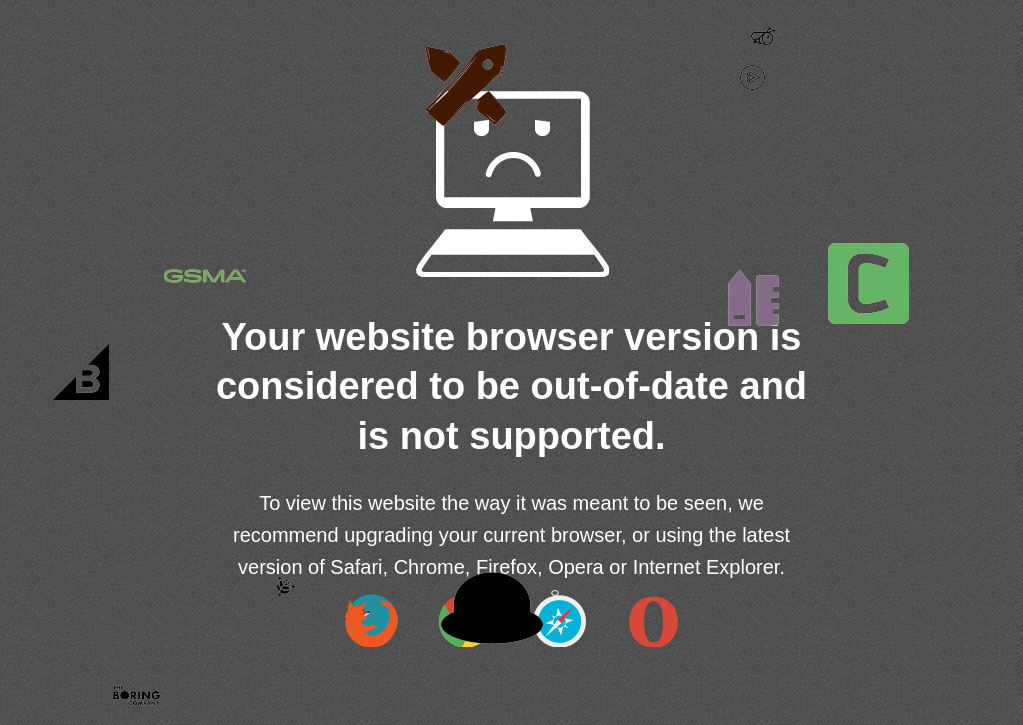 Image resolution: width=1023 pixels, height=725 pixels. What do you see at coordinates (752, 77) in the screenshot?
I see `open Pluralsight learning platform` at bounding box center [752, 77].